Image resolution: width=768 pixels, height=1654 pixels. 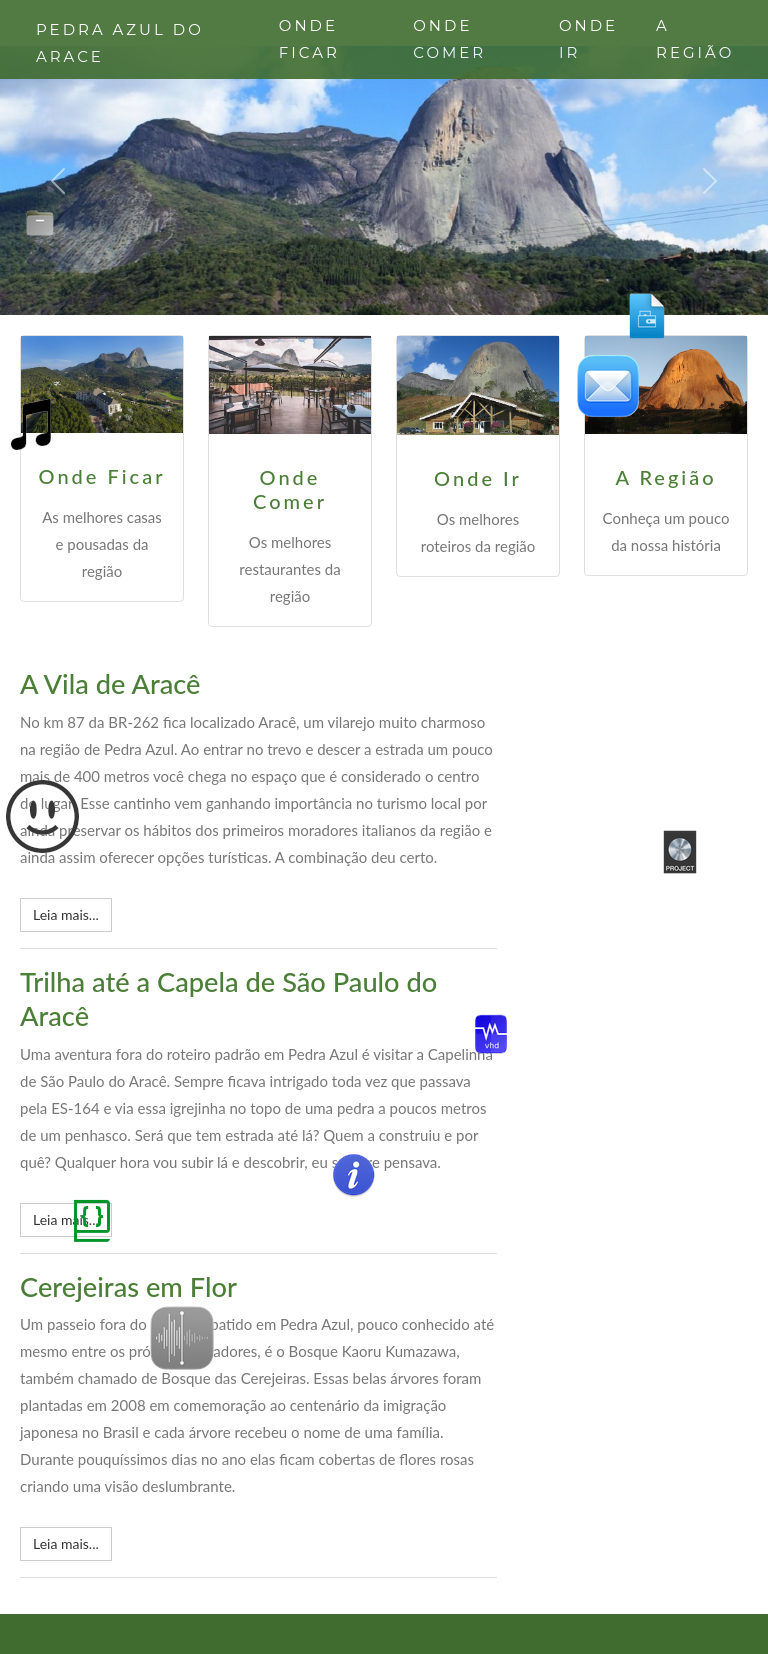 I want to click on open the Mail app, so click(x=608, y=386).